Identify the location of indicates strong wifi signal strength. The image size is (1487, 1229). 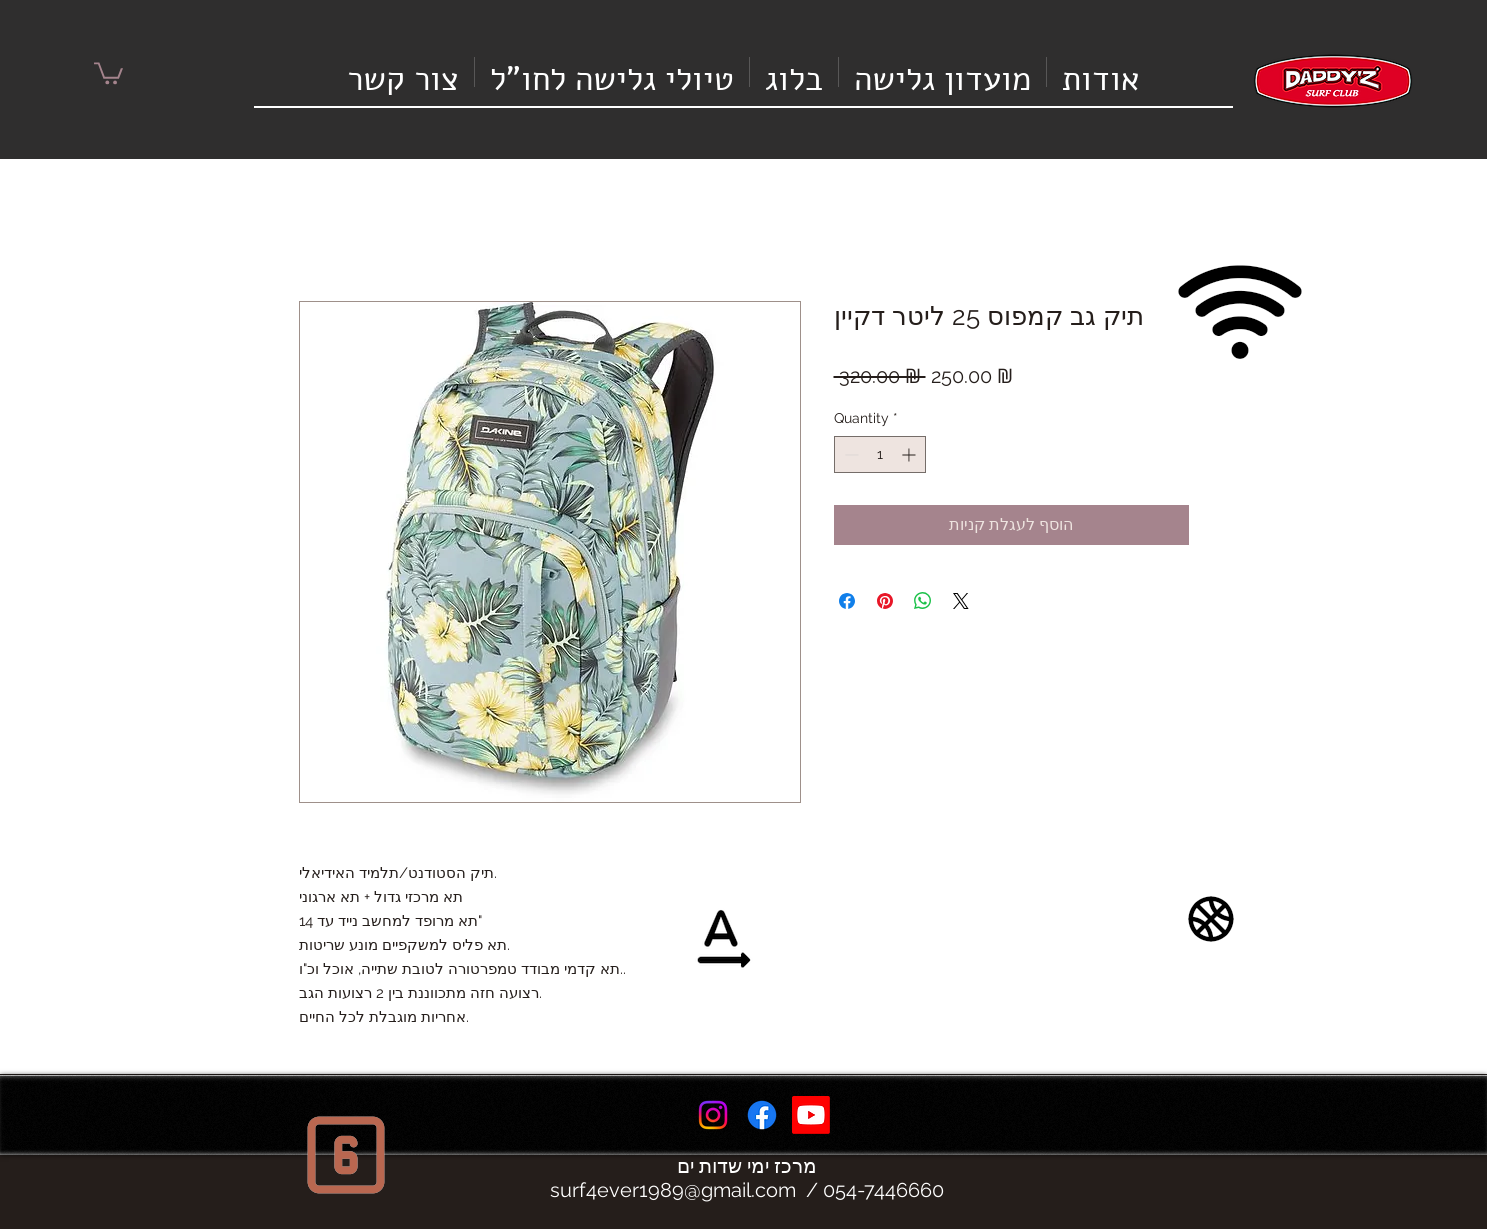
(1240, 310).